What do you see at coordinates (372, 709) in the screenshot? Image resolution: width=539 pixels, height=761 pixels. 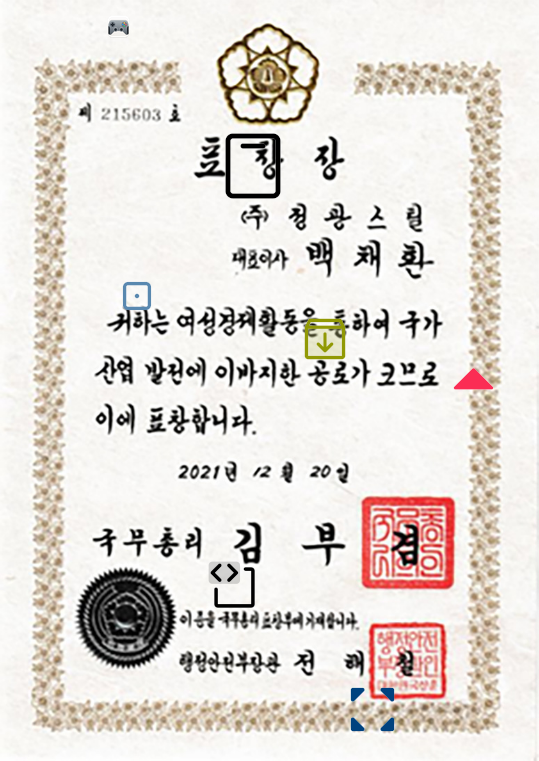 I see `expand to fullscreen mode` at bounding box center [372, 709].